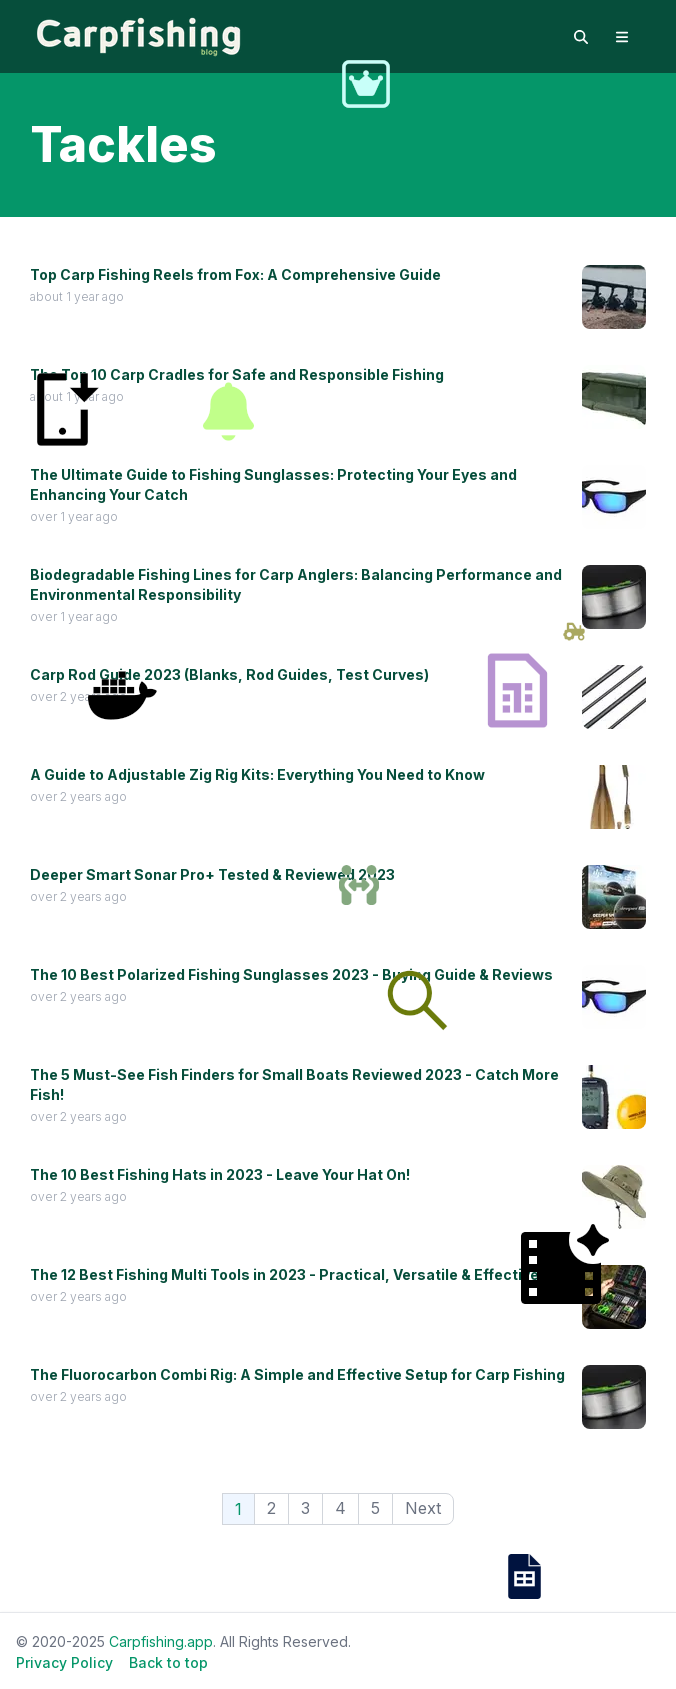  Describe the element at coordinates (228, 411) in the screenshot. I see `view notifications` at that location.